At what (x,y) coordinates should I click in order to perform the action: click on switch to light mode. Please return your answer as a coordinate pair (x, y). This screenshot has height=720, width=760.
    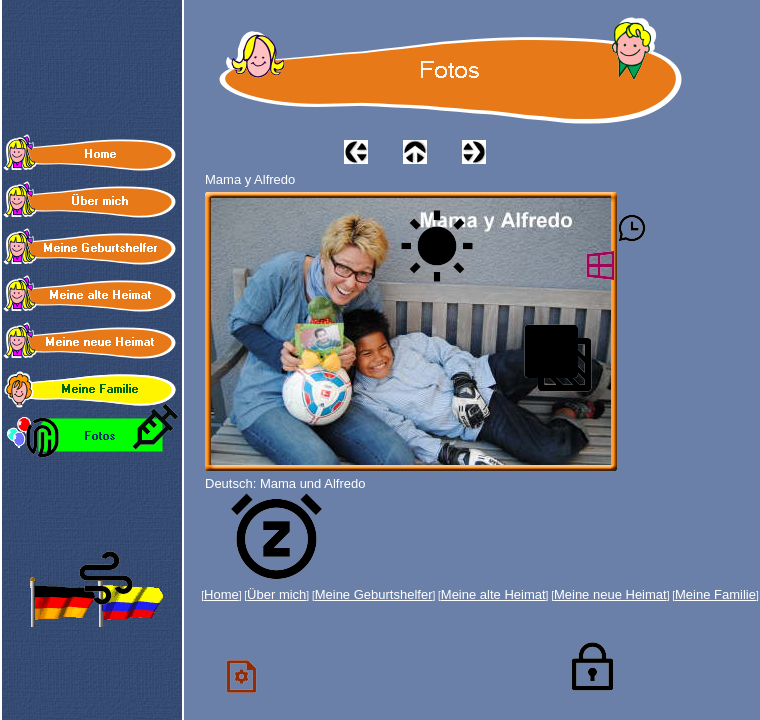
    Looking at the image, I should click on (437, 246).